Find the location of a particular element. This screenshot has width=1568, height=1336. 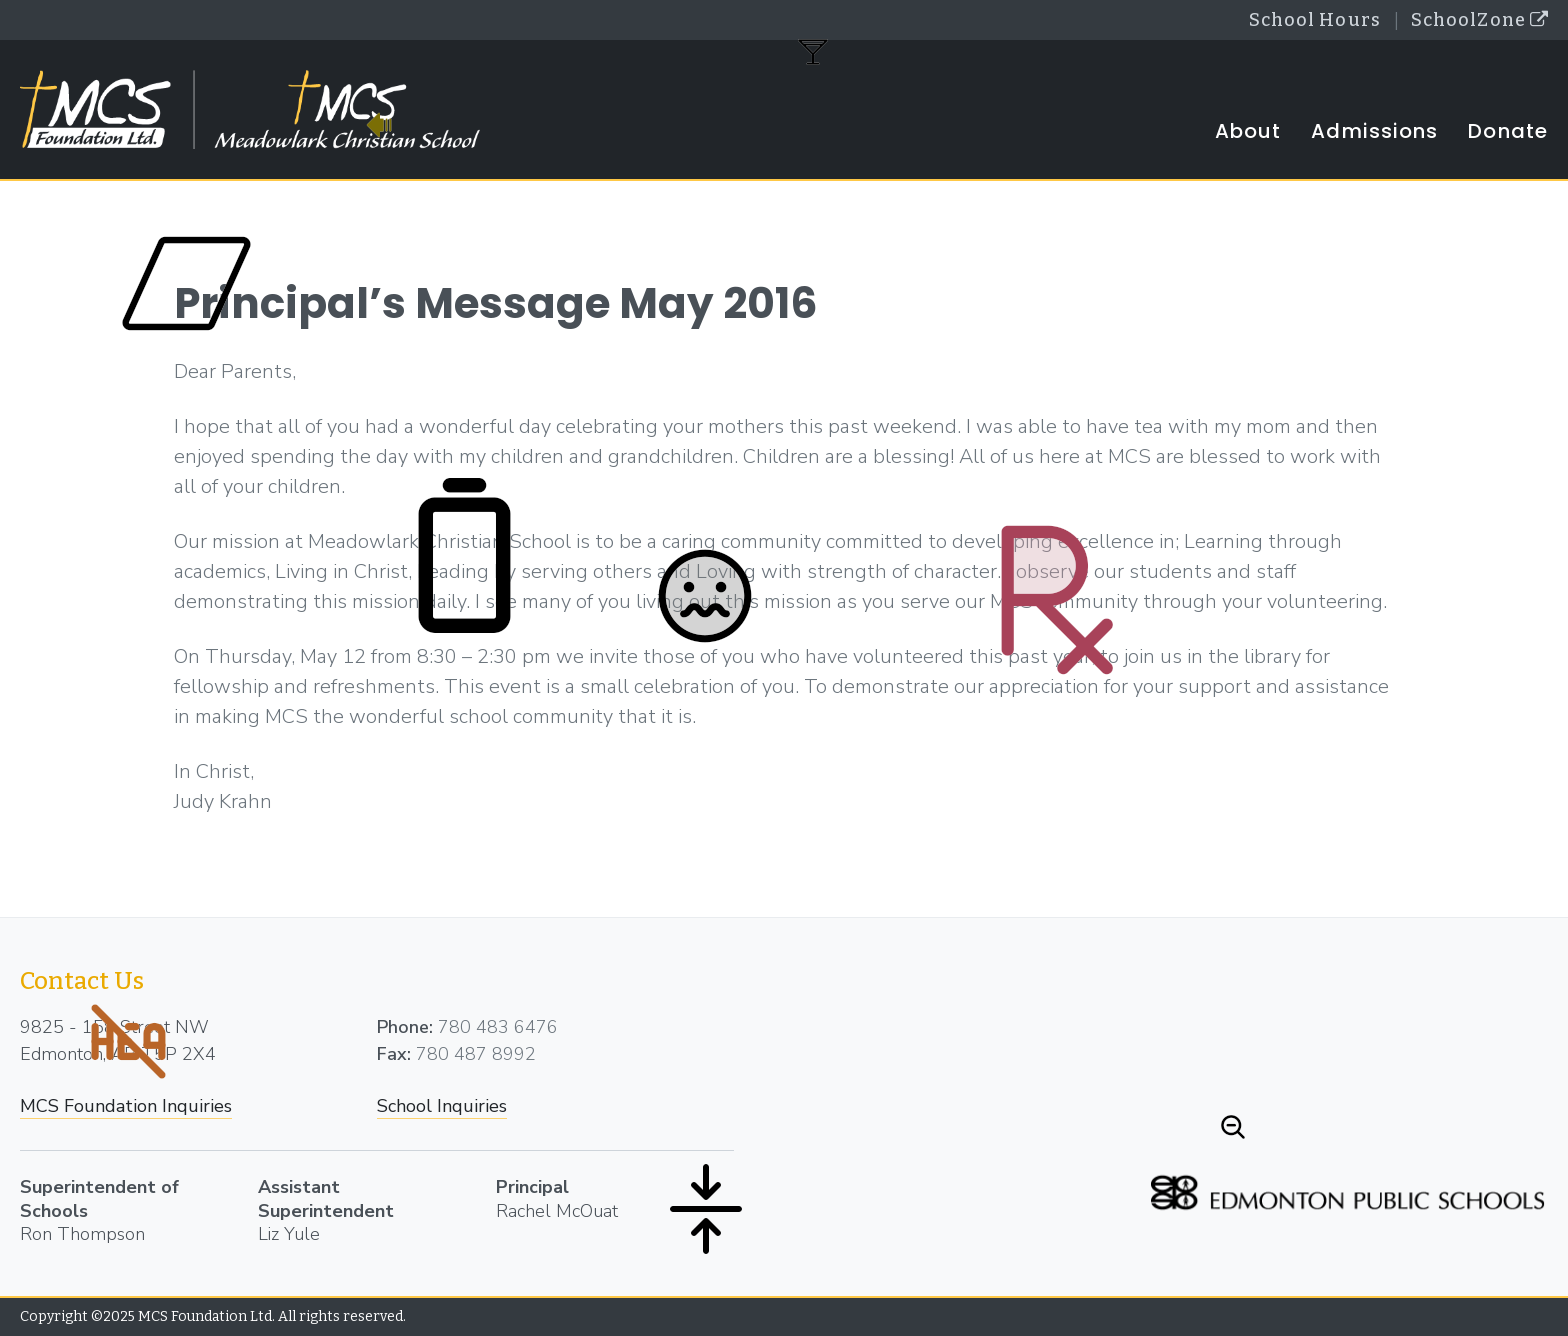

go back multiple steps is located at coordinates (380, 125).